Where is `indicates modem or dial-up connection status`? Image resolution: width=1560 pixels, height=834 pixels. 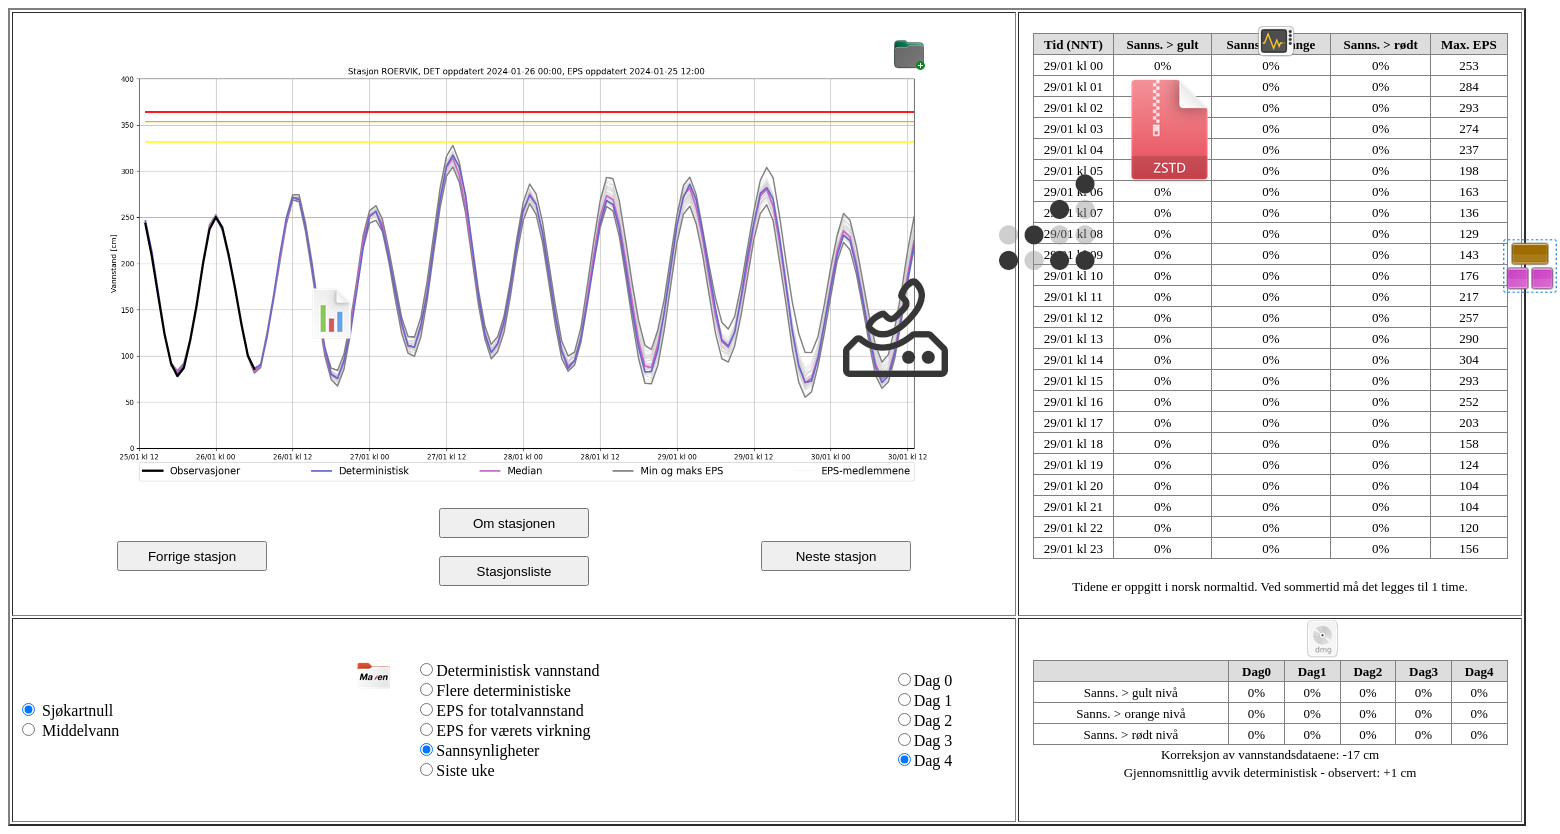
indicates modem or dial-up connection status is located at coordinates (895, 324).